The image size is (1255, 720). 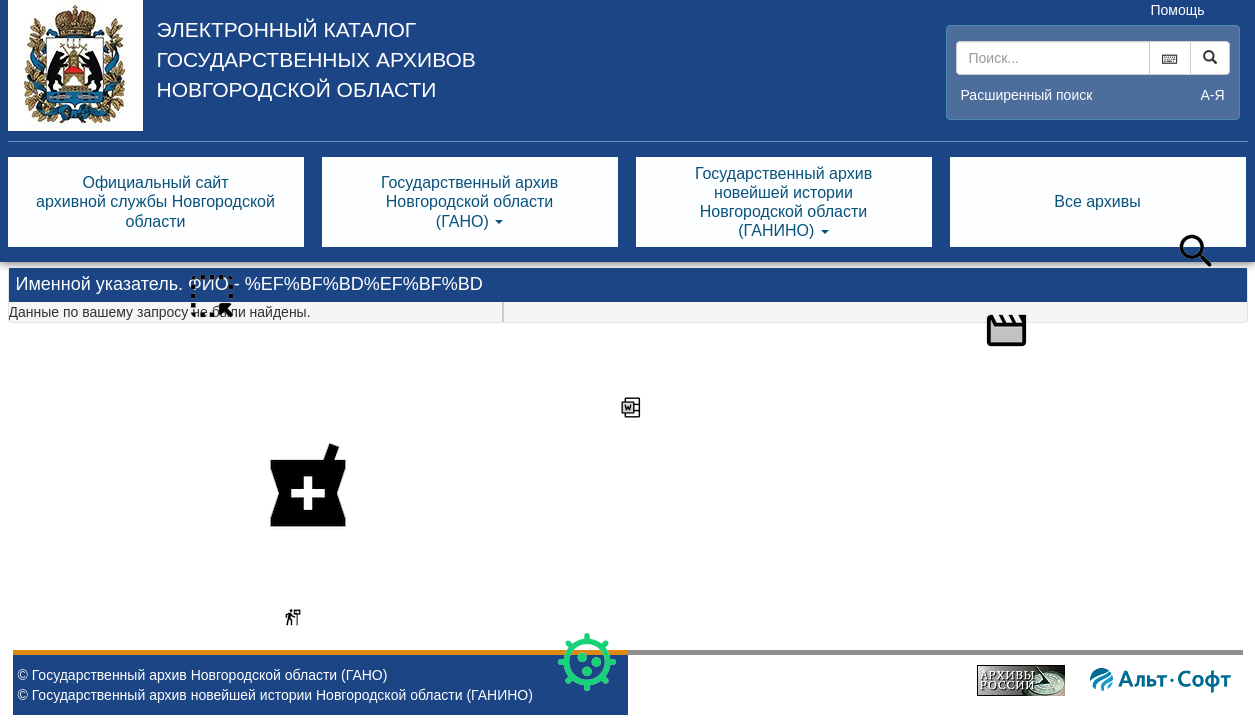 I want to click on indicates virus or malware detected, so click(x=587, y=662).